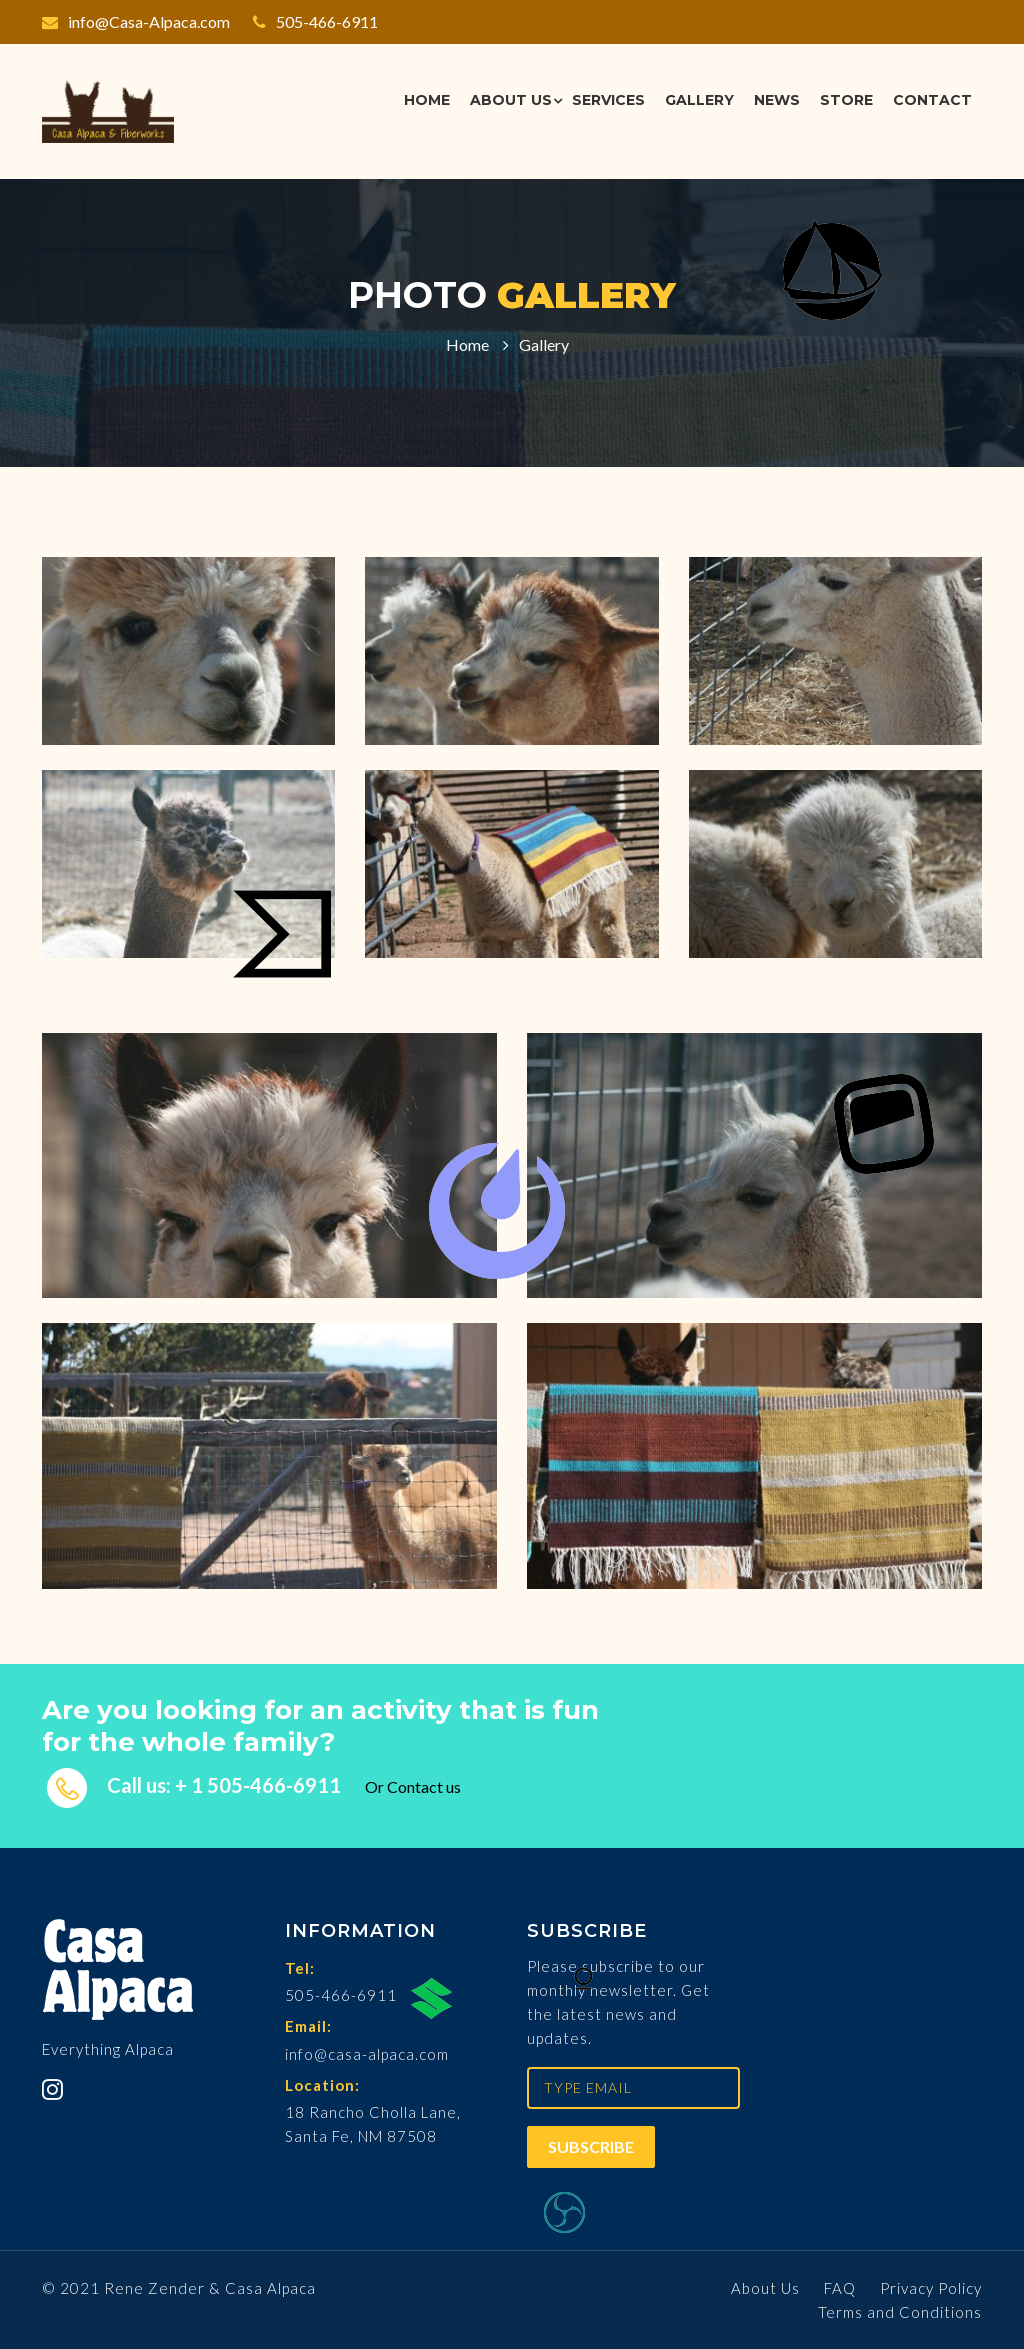  I want to click on suzuki brand logo, so click(431, 1998).